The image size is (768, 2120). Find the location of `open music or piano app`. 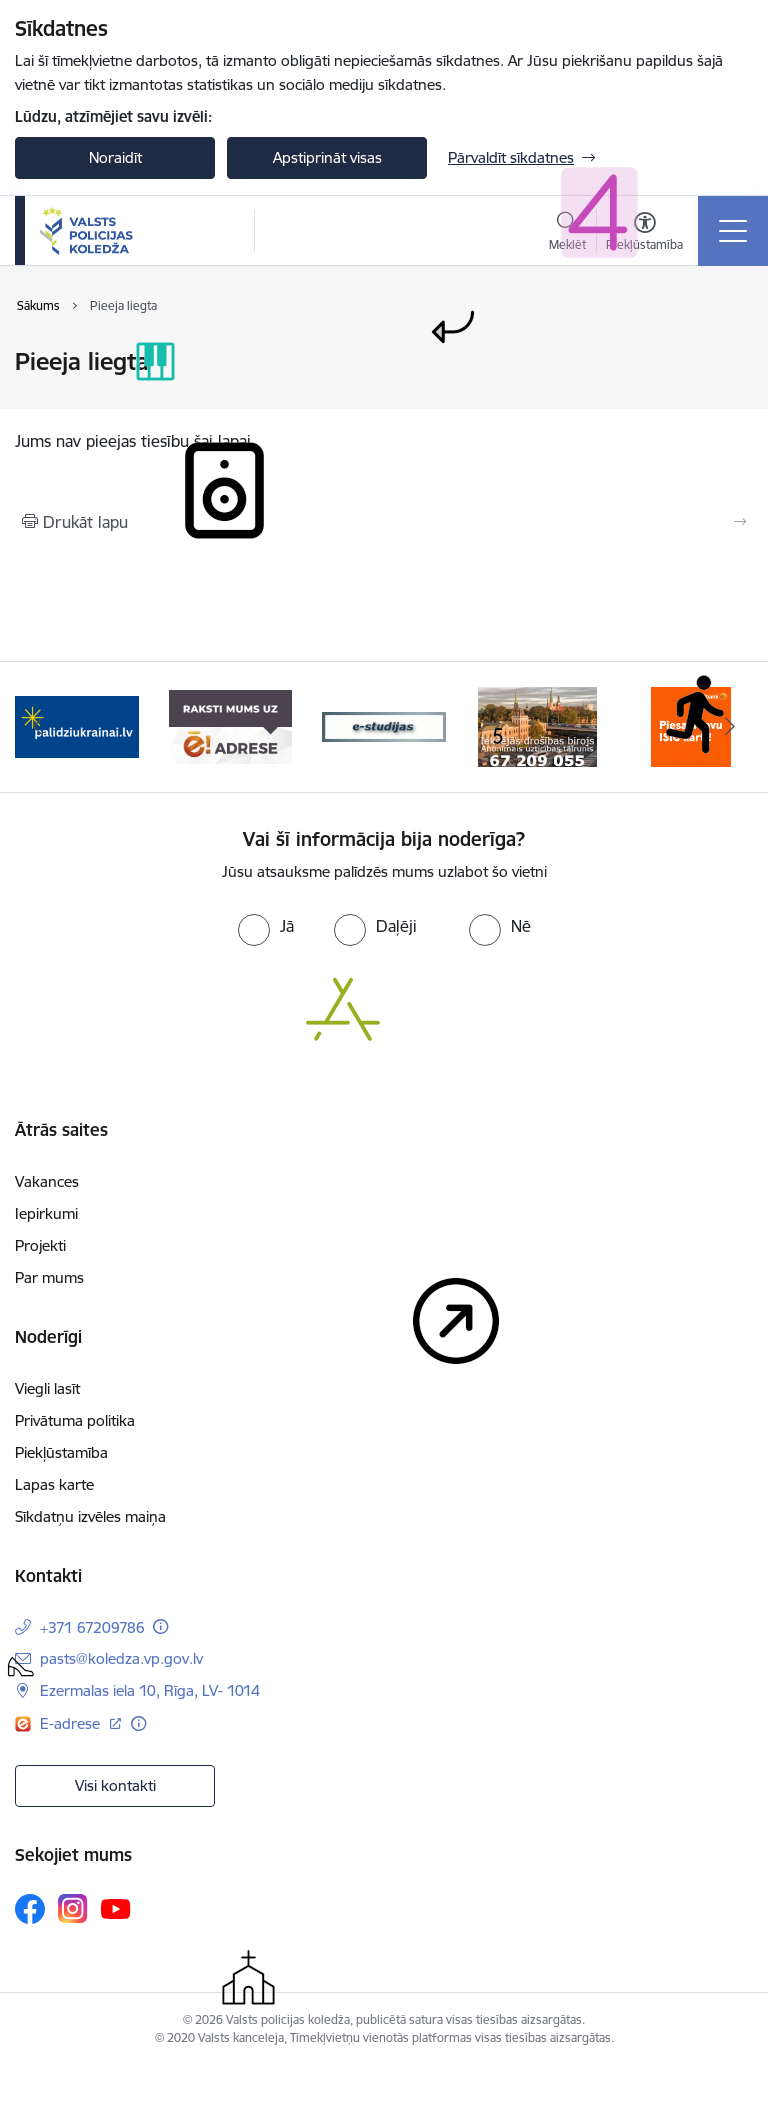

open music or piano app is located at coordinates (155, 361).